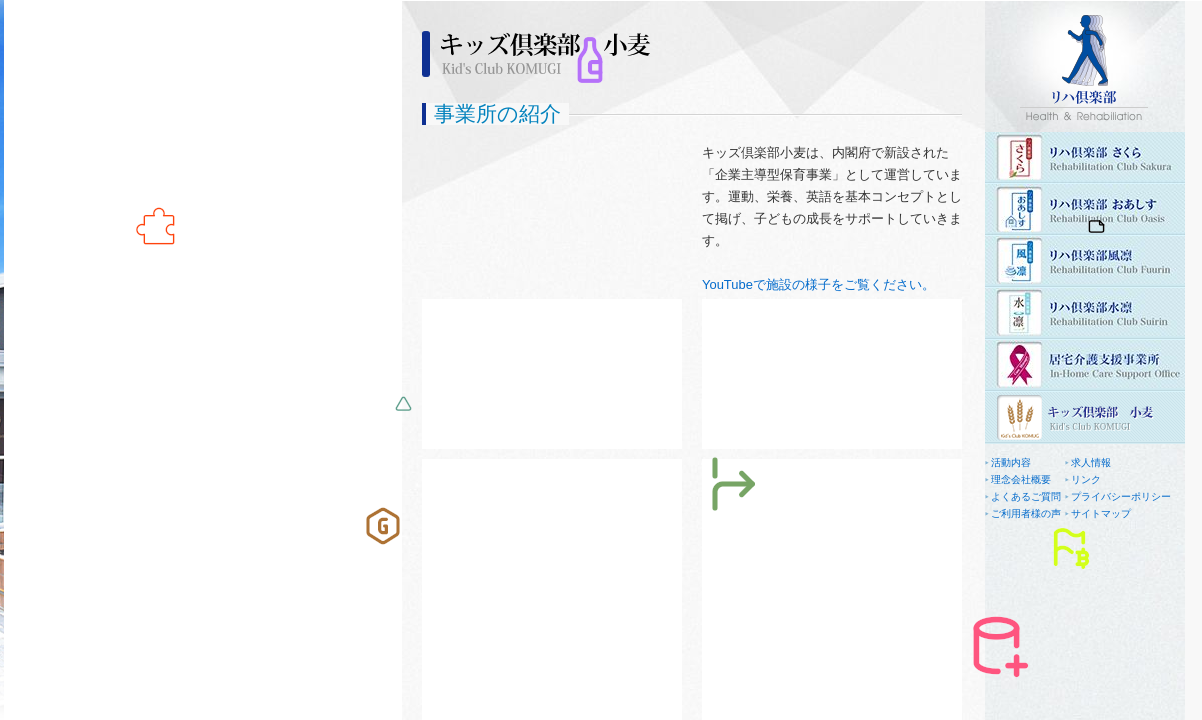 The height and width of the screenshot is (720, 1202). I want to click on flag or mark a bitcoin transaction, so click(1069, 546).